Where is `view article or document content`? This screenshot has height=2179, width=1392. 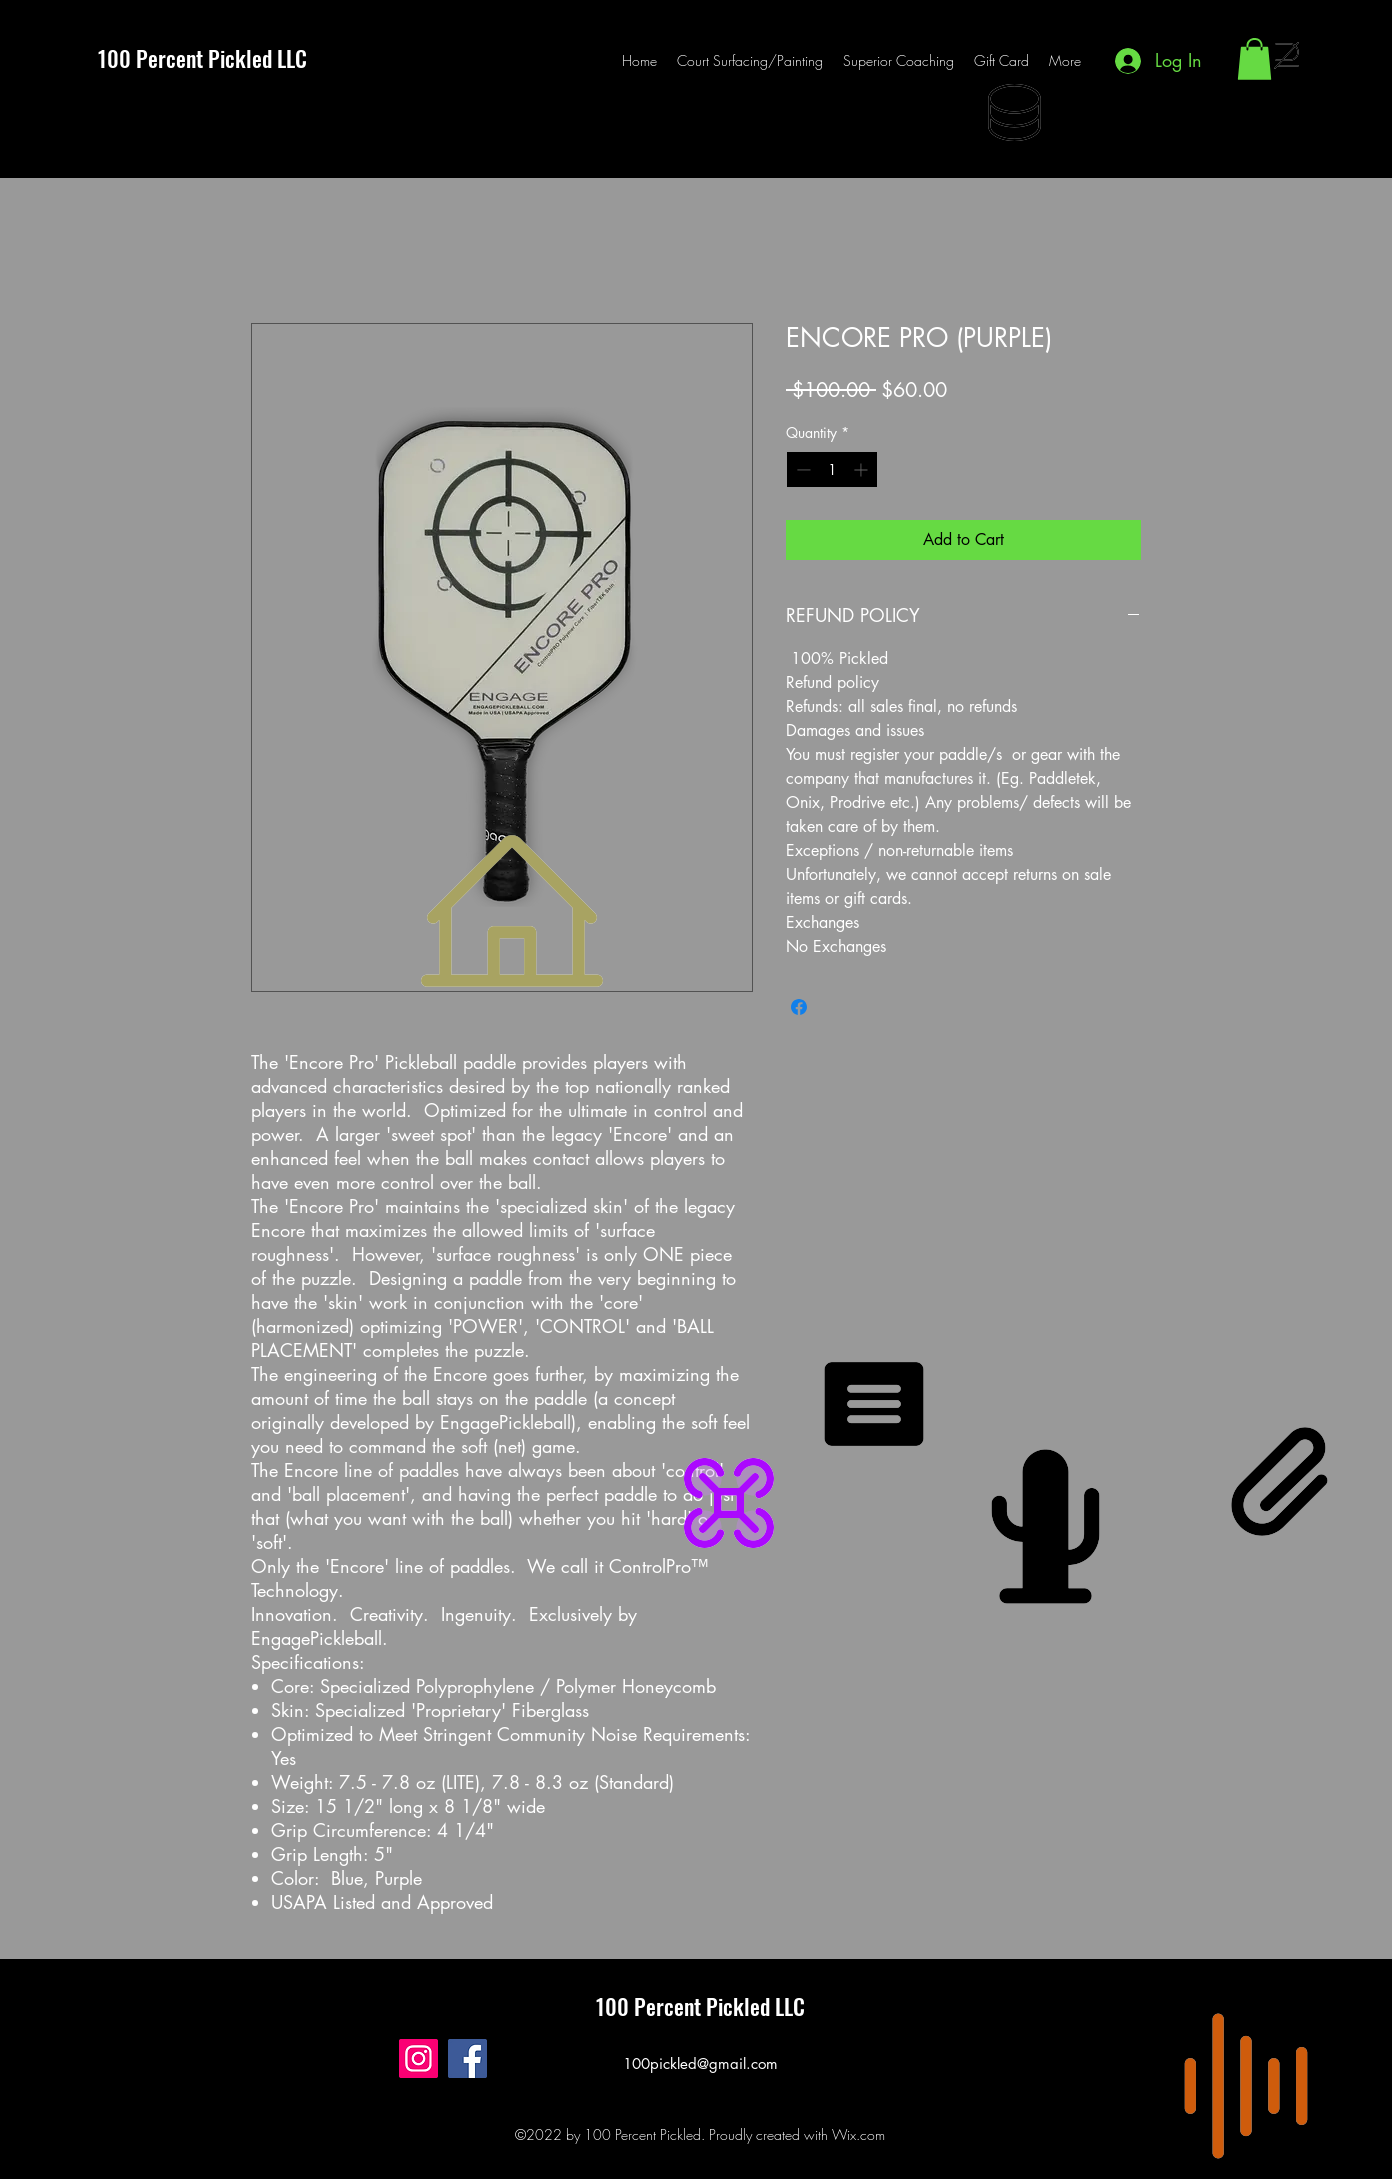
view article or document content is located at coordinates (874, 1404).